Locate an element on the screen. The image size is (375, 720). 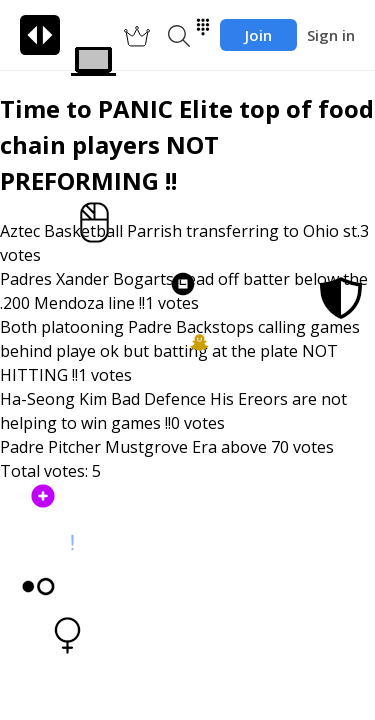
open snapchat app is located at coordinates (199, 342).